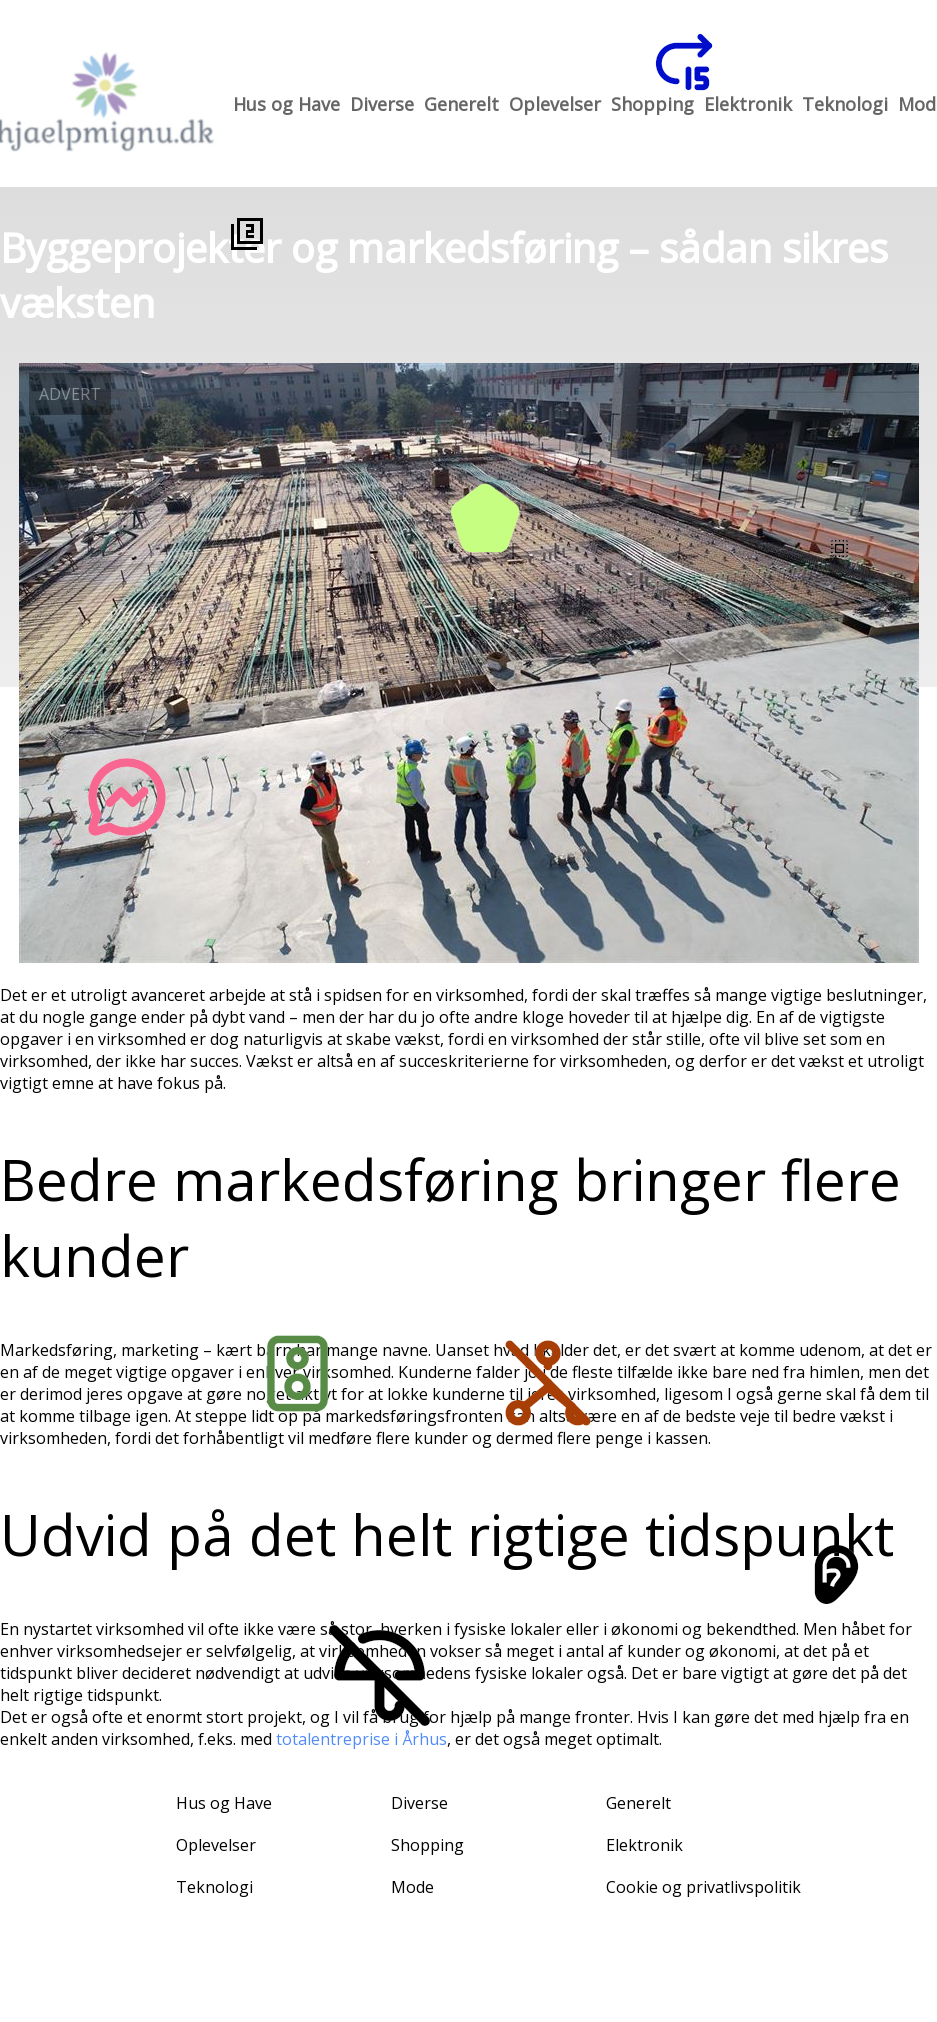 This screenshot has width=937, height=2022. I want to click on select all items in a list or view, so click(839, 548).